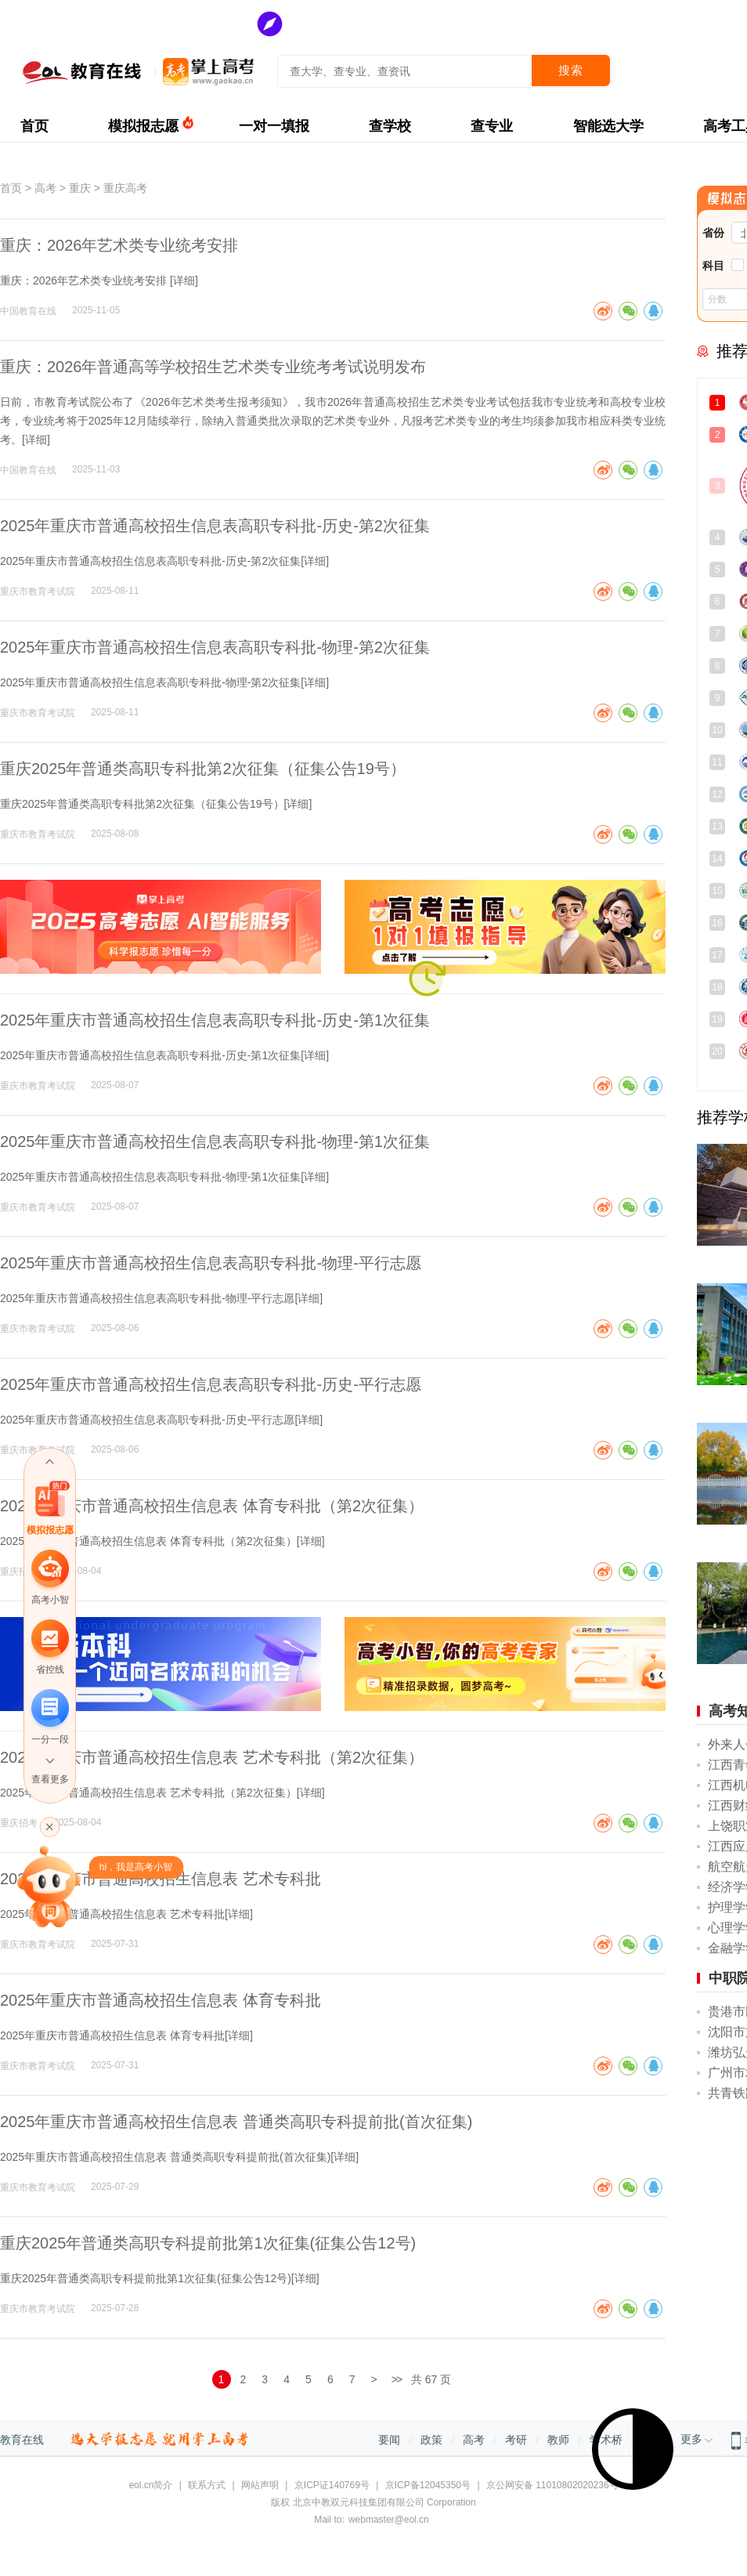 Image resolution: width=747 pixels, height=2576 pixels. I want to click on toggle between light and dark mode, so click(633, 2449).